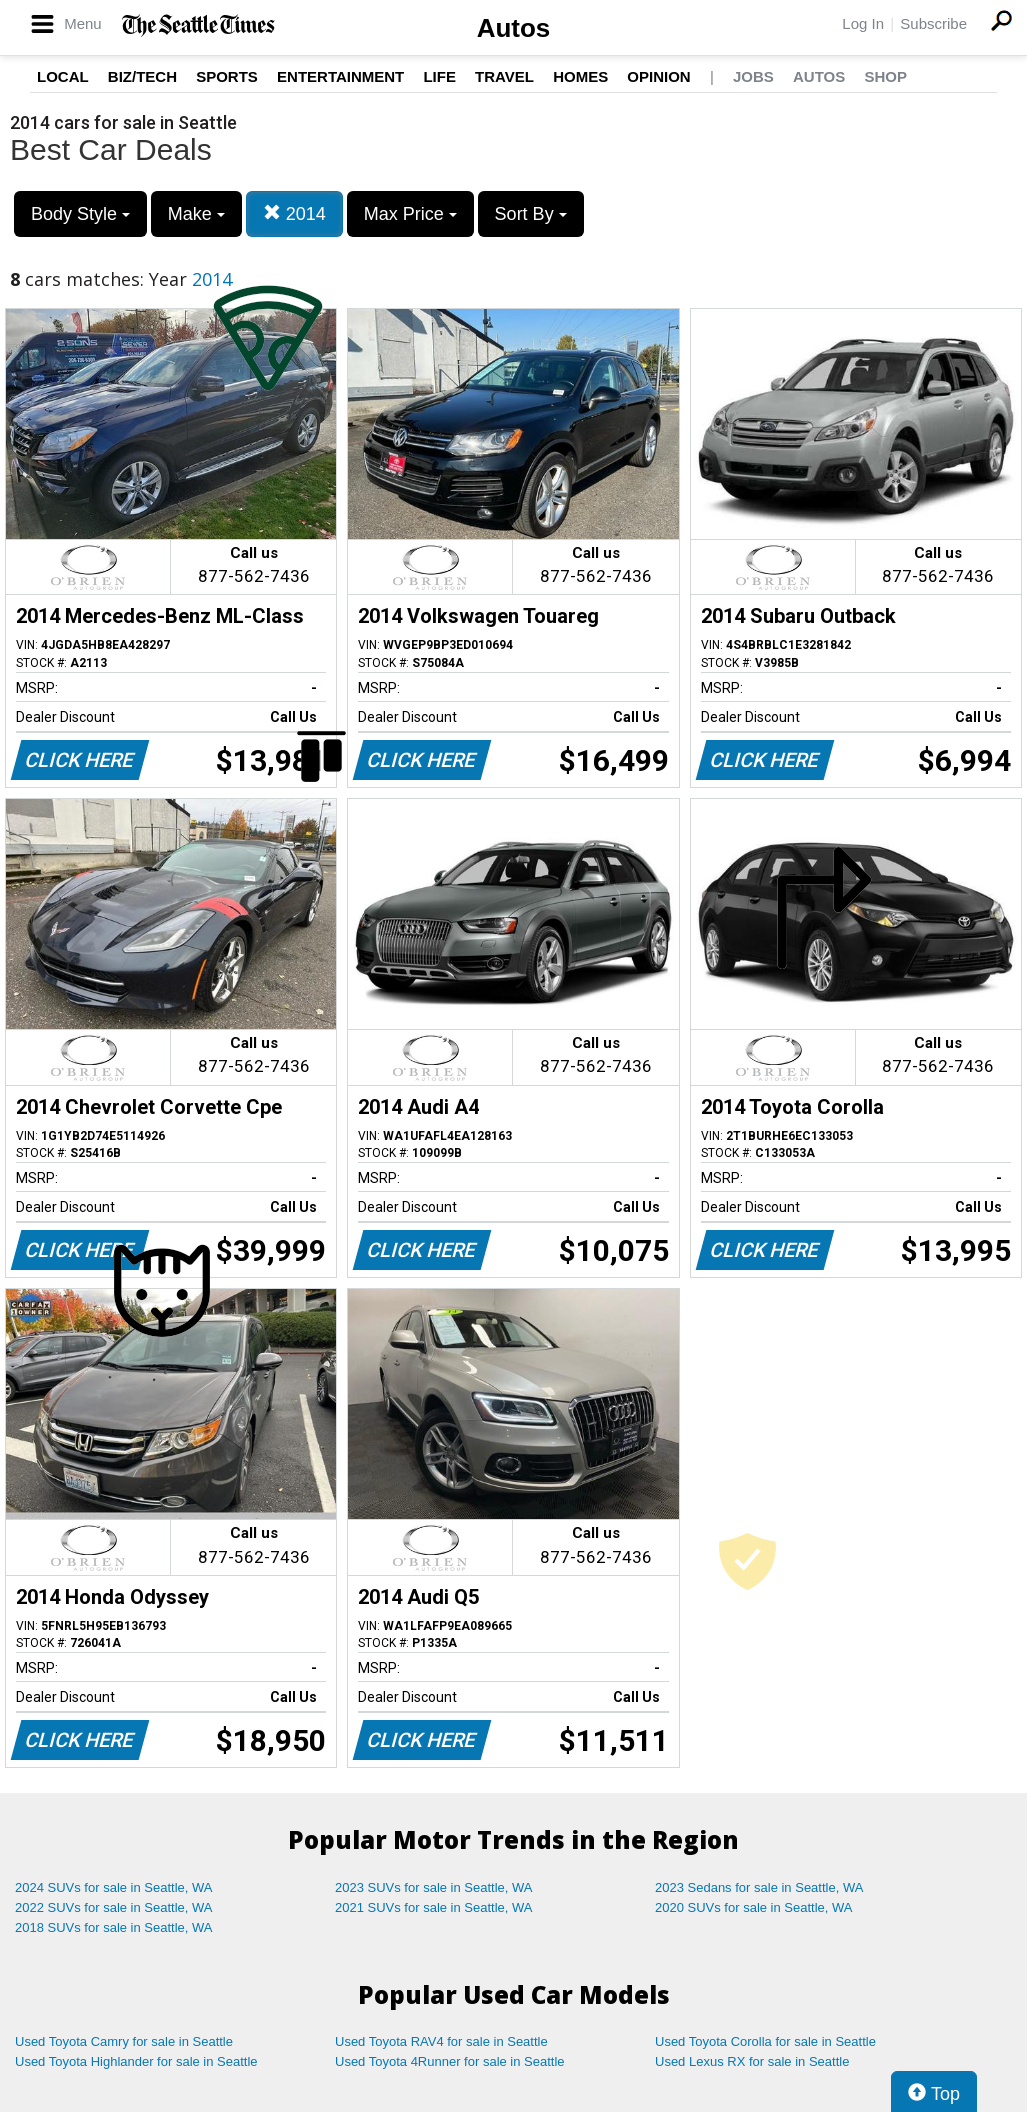 The height and width of the screenshot is (2112, 1027). What do you see at coordinates (747, 1561) in the screenshot?
I see `indicates security verification complete` at bounding box center [747, 1561].